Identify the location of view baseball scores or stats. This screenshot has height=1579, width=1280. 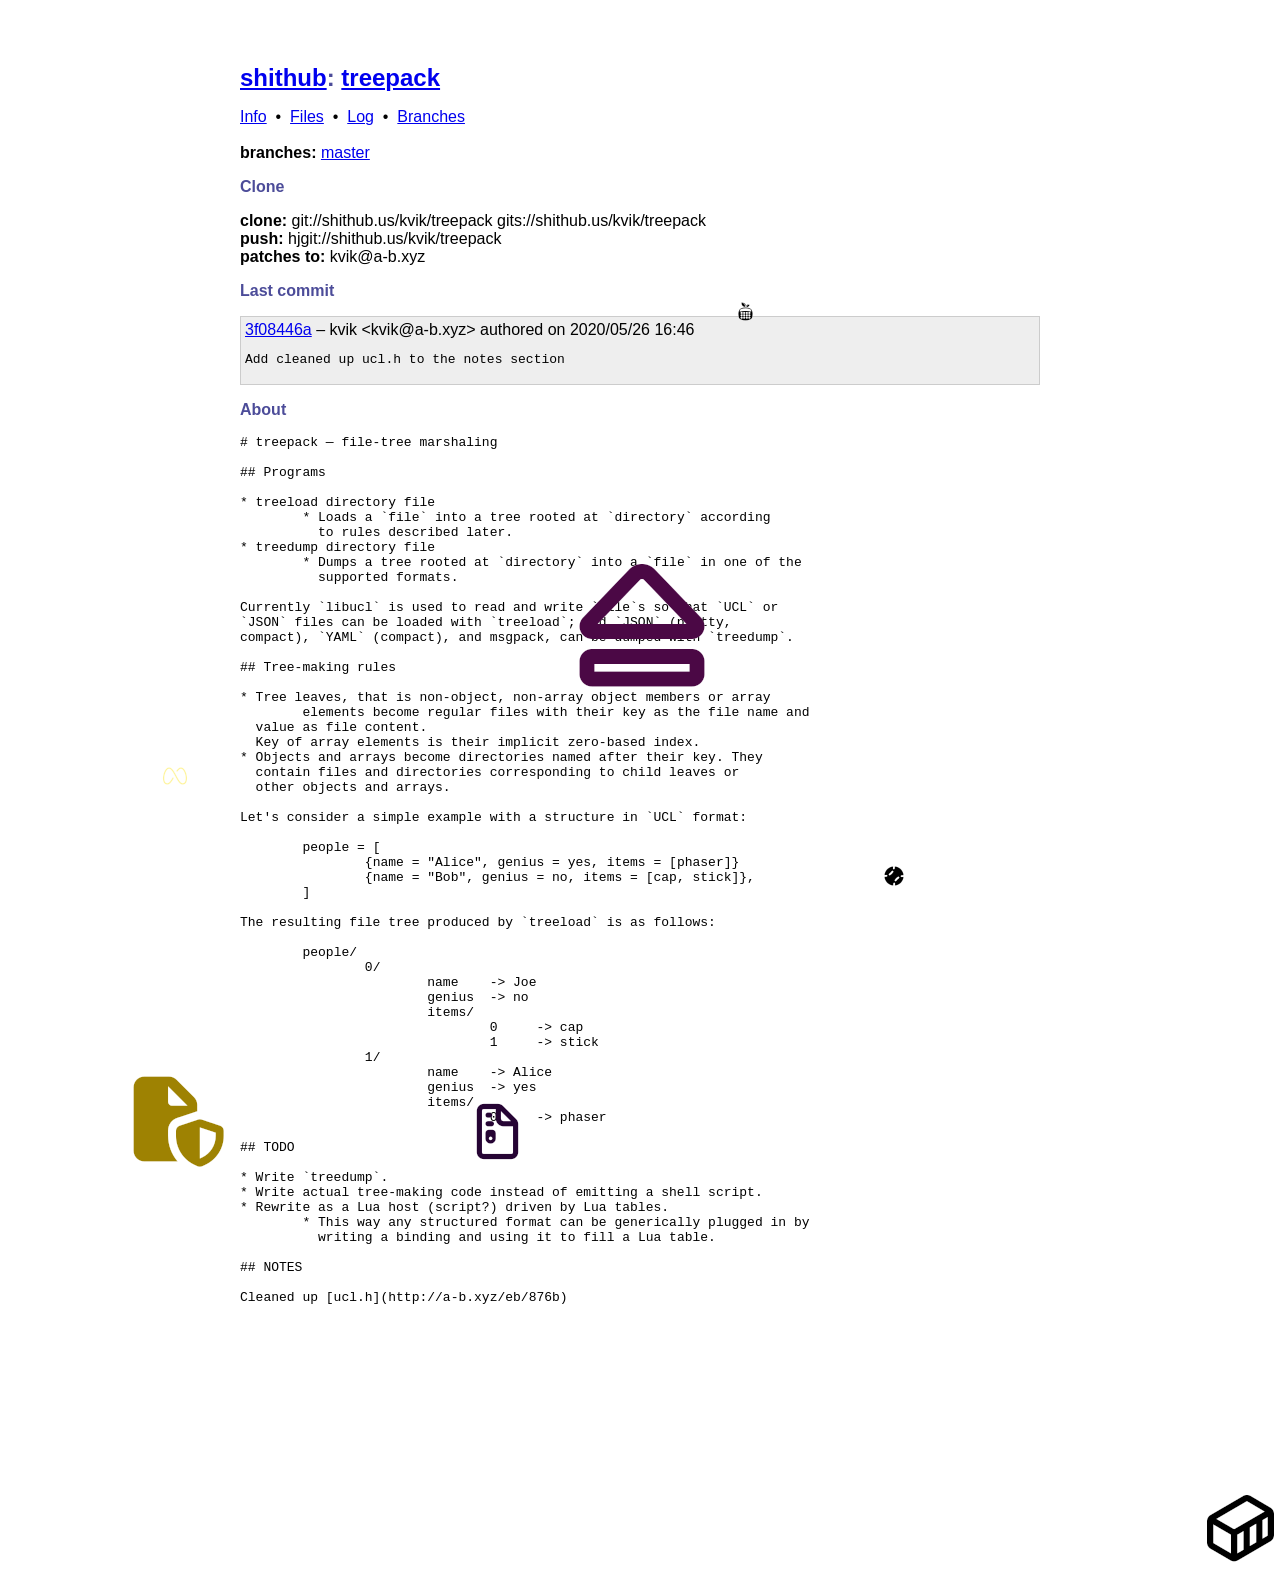
(894, 876).